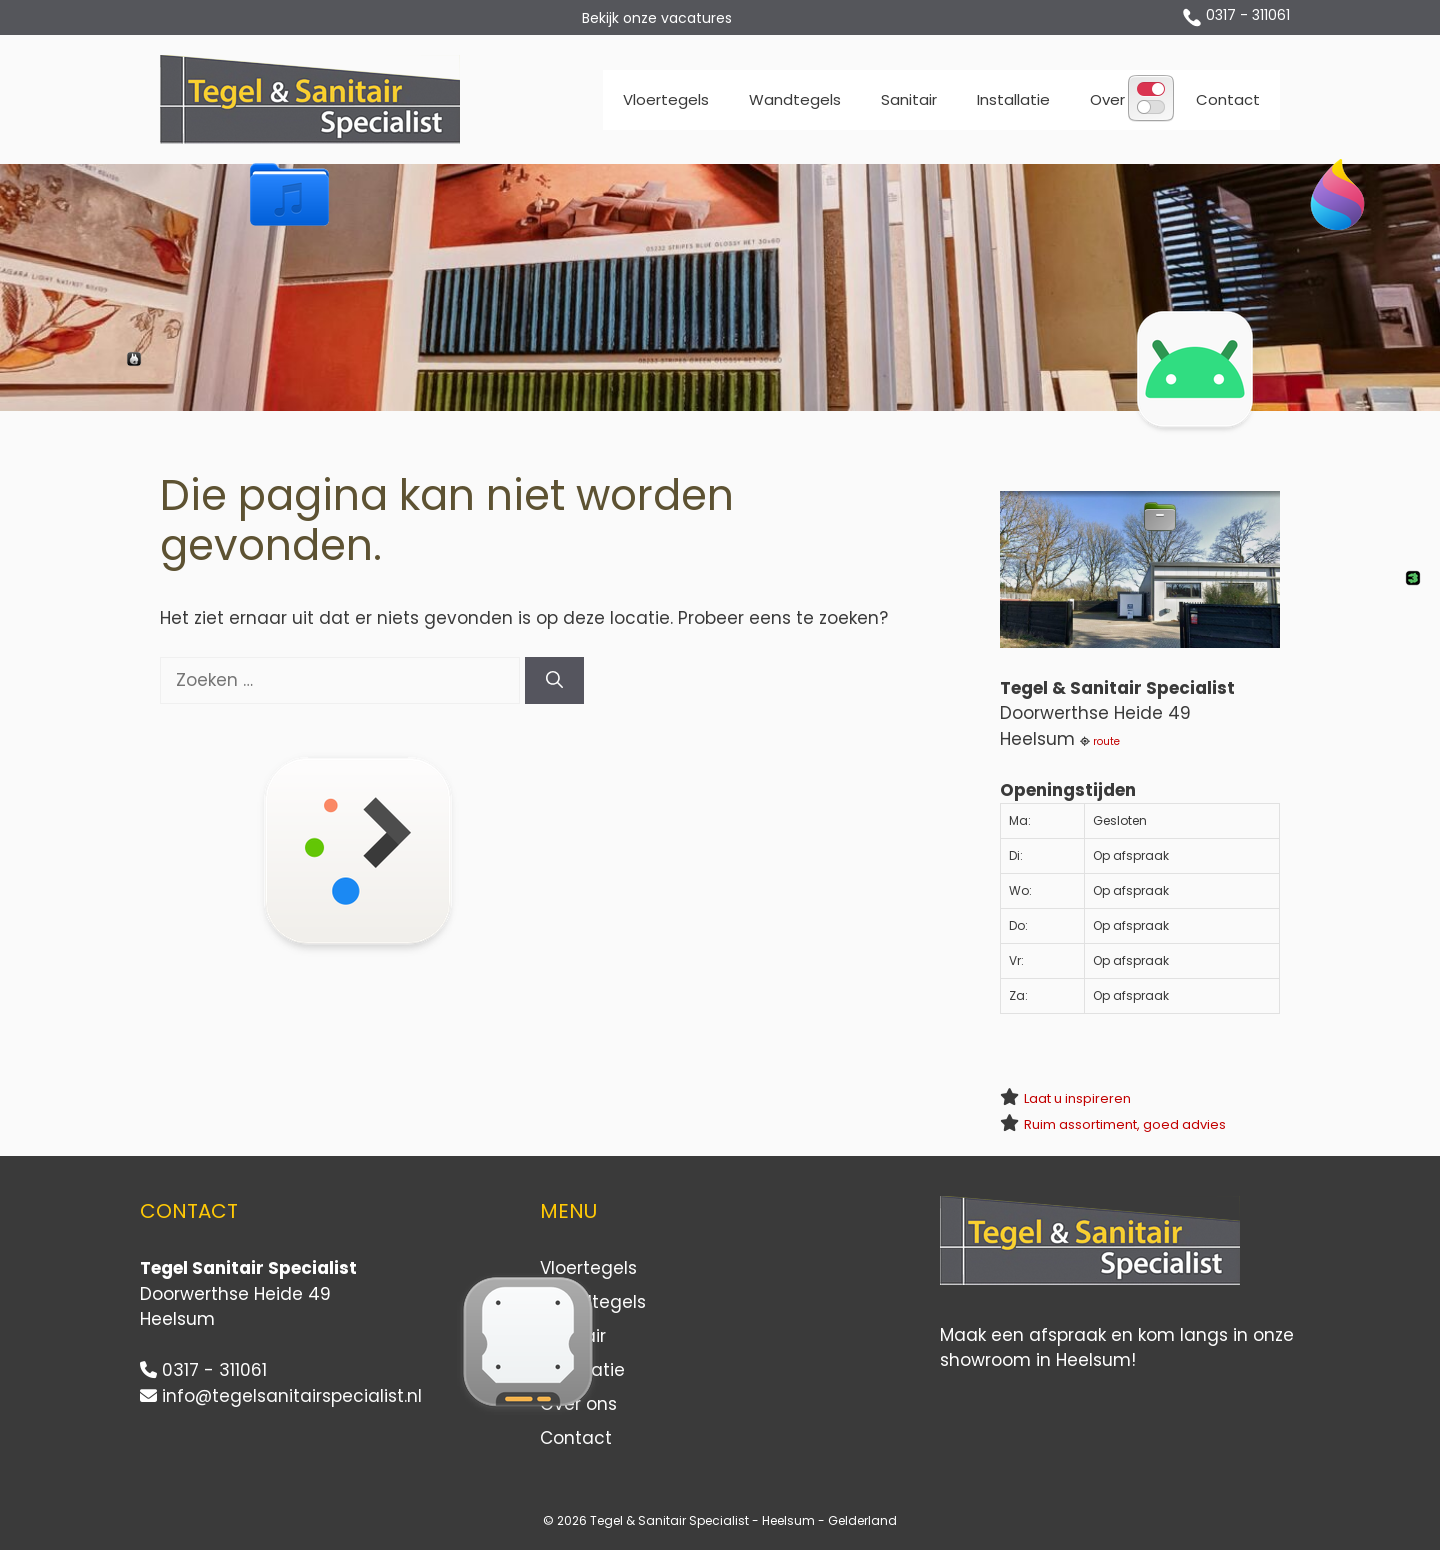  I want to click on open android app or emulator, so click(1195, 369).